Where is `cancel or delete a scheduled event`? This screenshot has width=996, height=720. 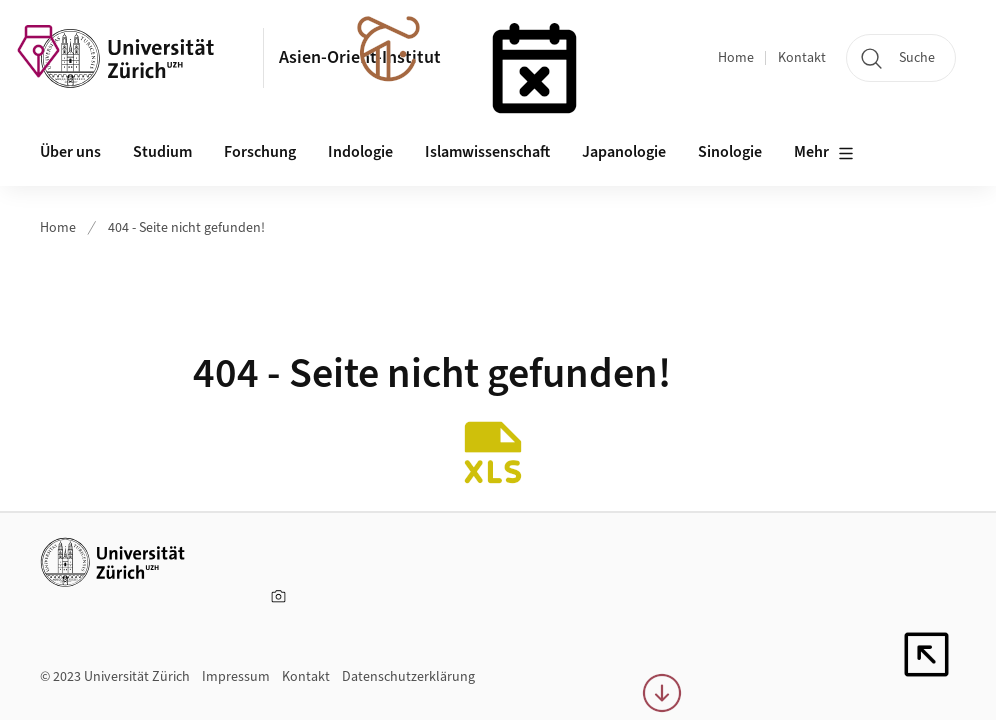 cancel or delete a scheduled event is located at coordinates (534, 71).